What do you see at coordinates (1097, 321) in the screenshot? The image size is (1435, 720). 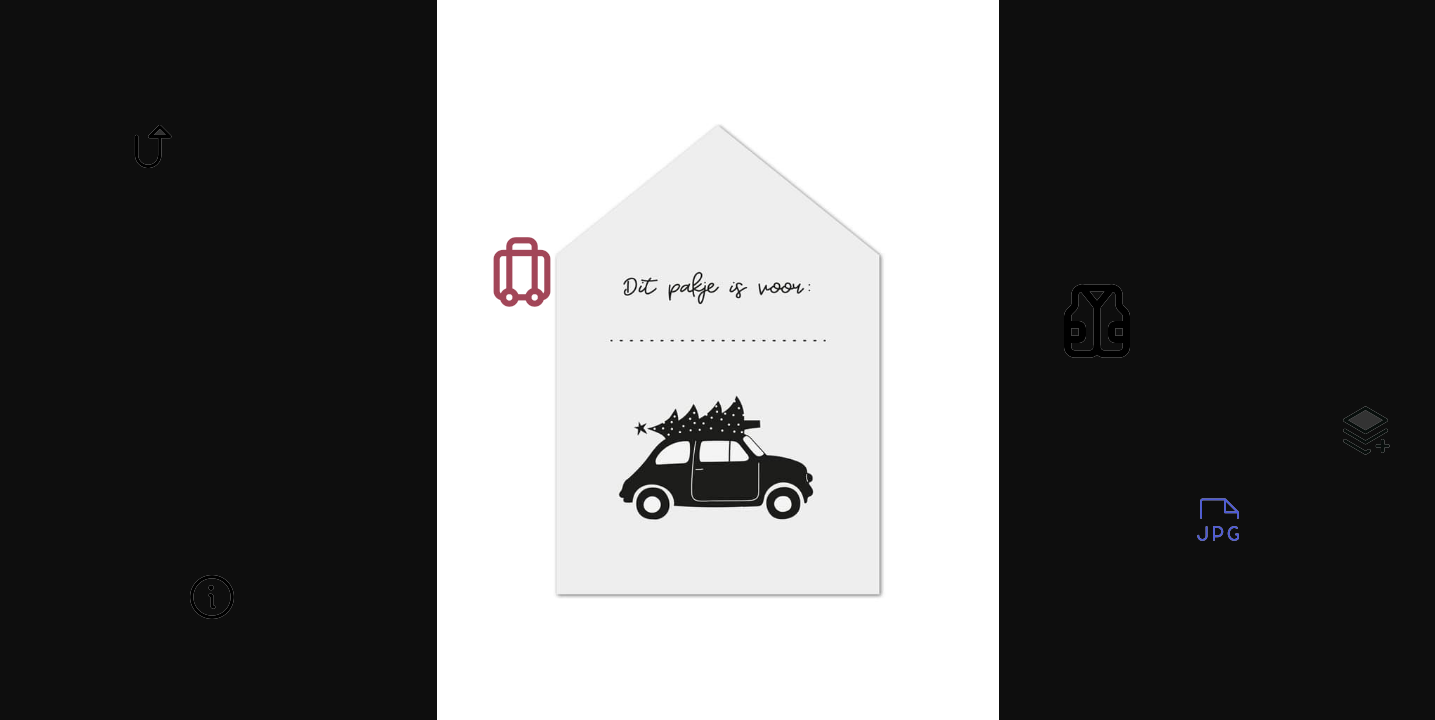 I see `view outerwear or jacket options` at bounding box center [1097, 321].